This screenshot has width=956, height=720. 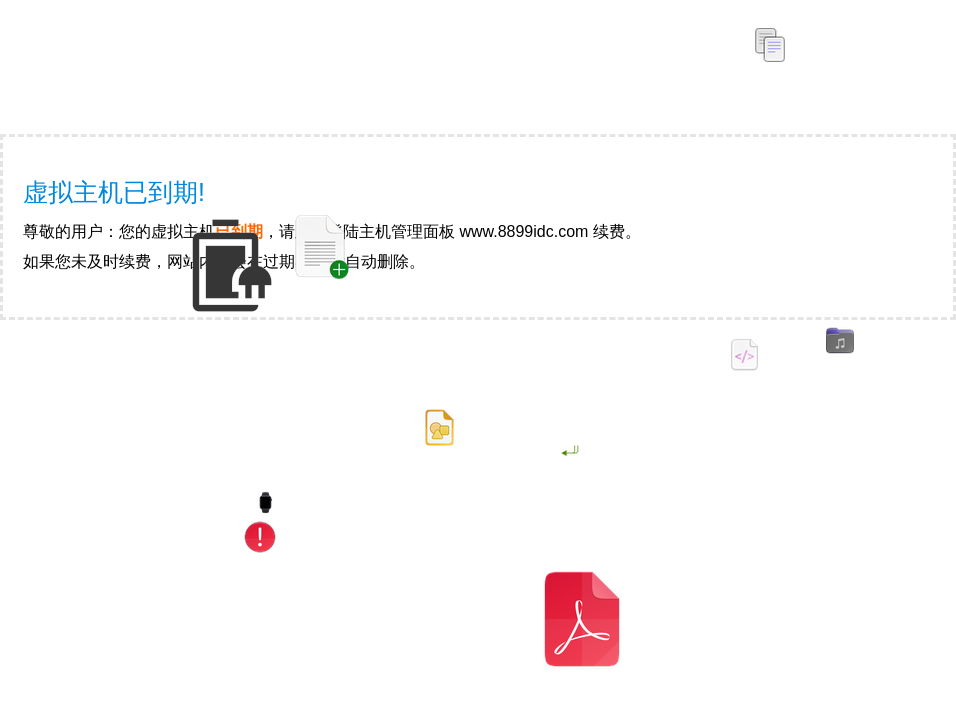 What do you see at coordinates (582, 619) in the screenshot?
I see `open a PDF document` at bounding box center [582, 619].